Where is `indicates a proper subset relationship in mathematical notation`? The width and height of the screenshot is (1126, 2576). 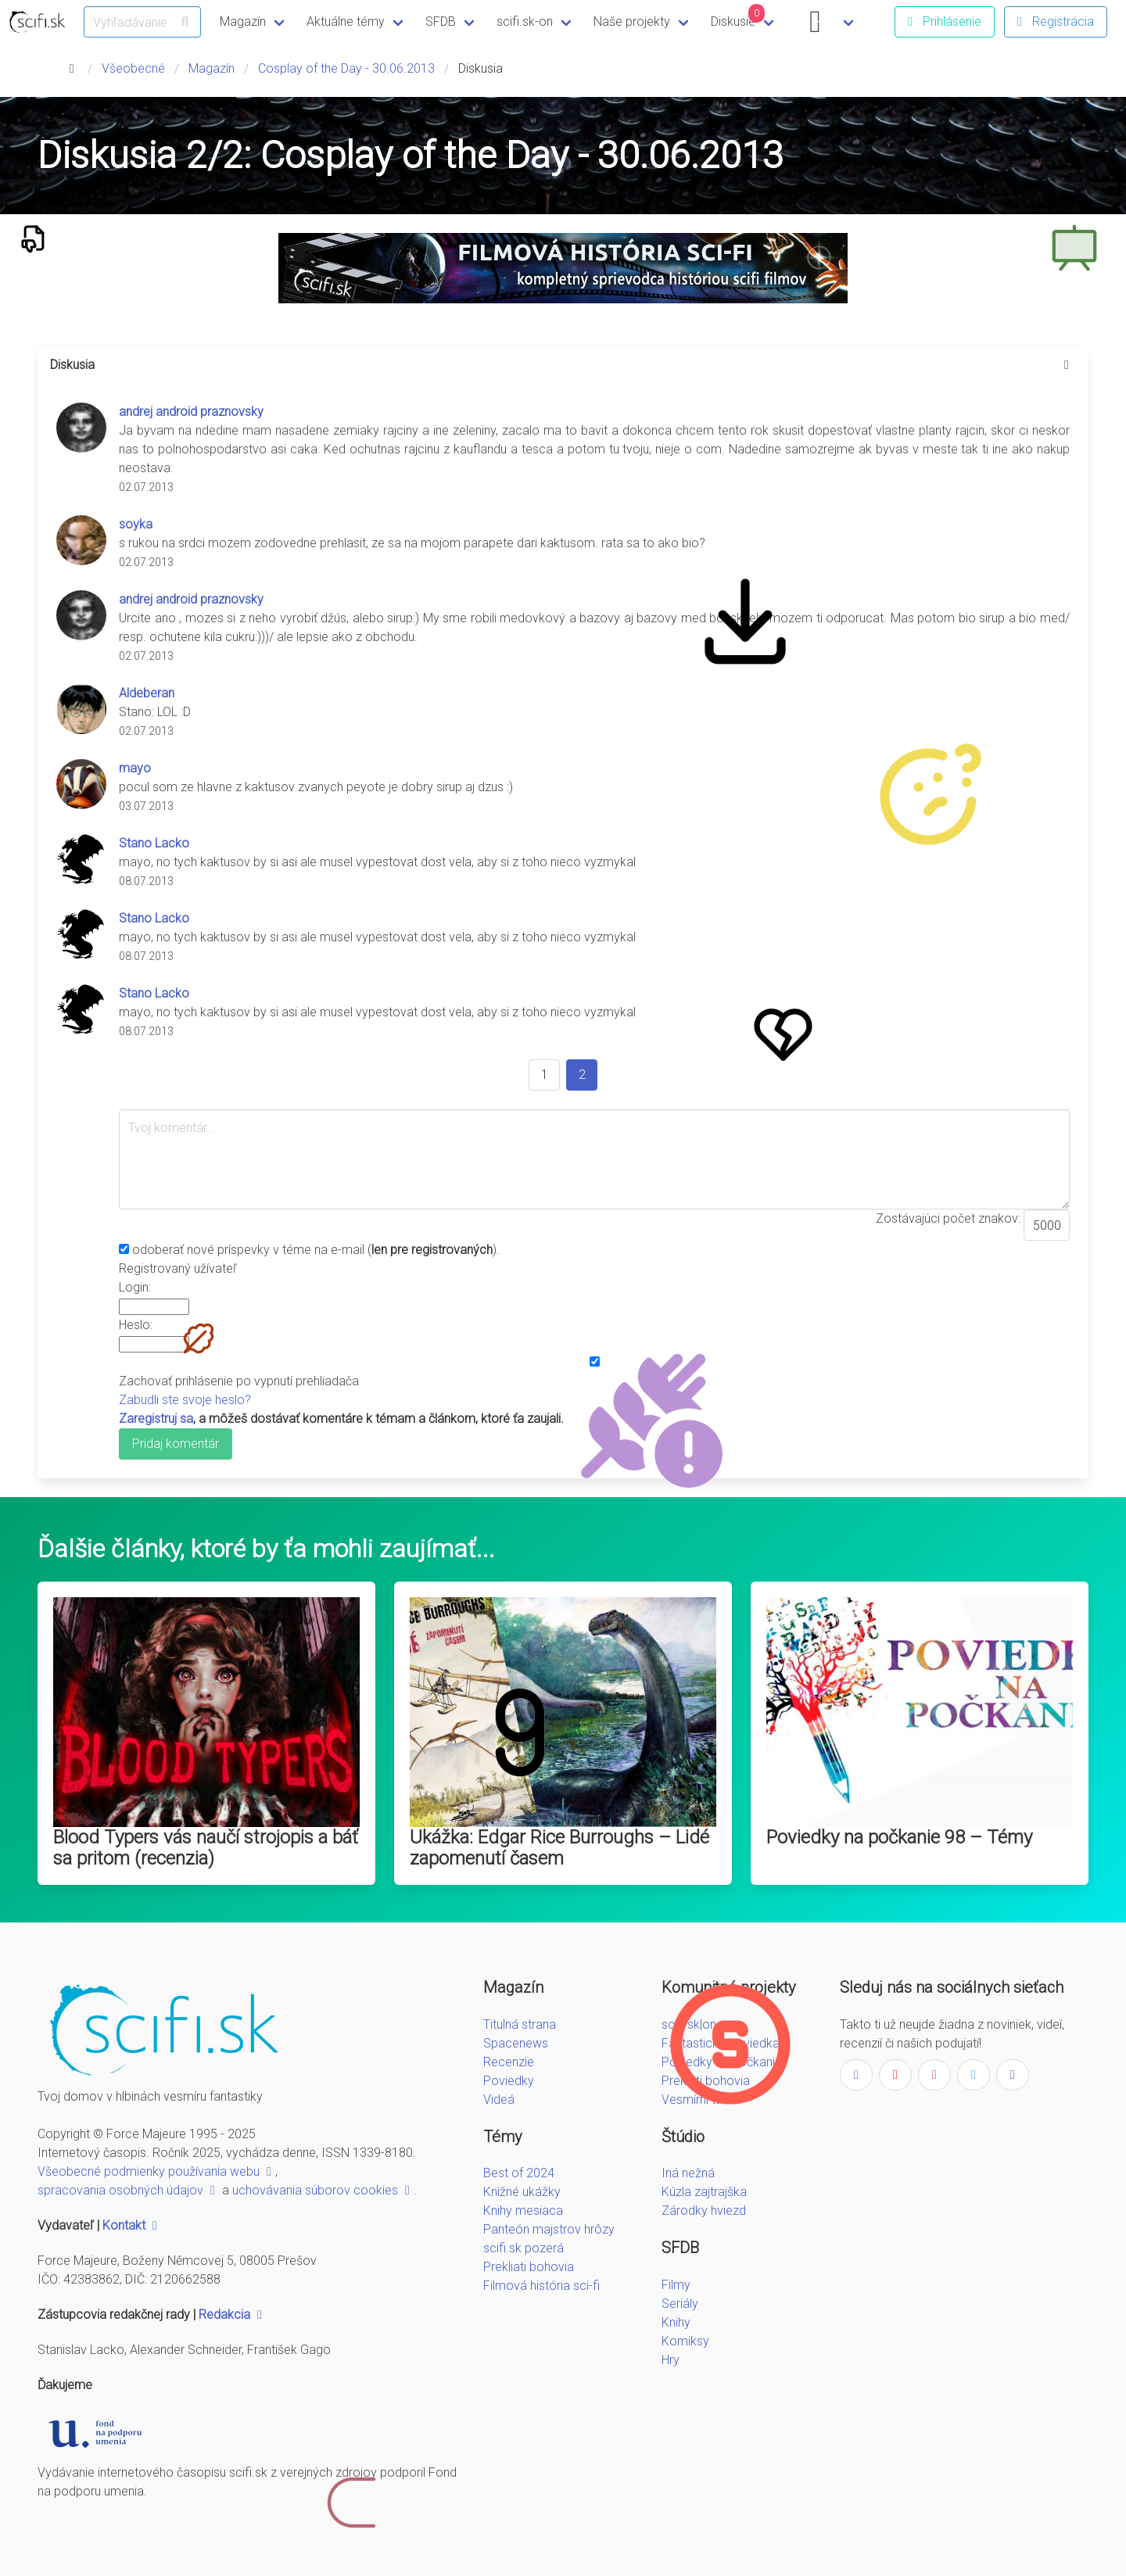 indicates a proper subset relationship in mathematical notation is located at coordinates (353, 2503).